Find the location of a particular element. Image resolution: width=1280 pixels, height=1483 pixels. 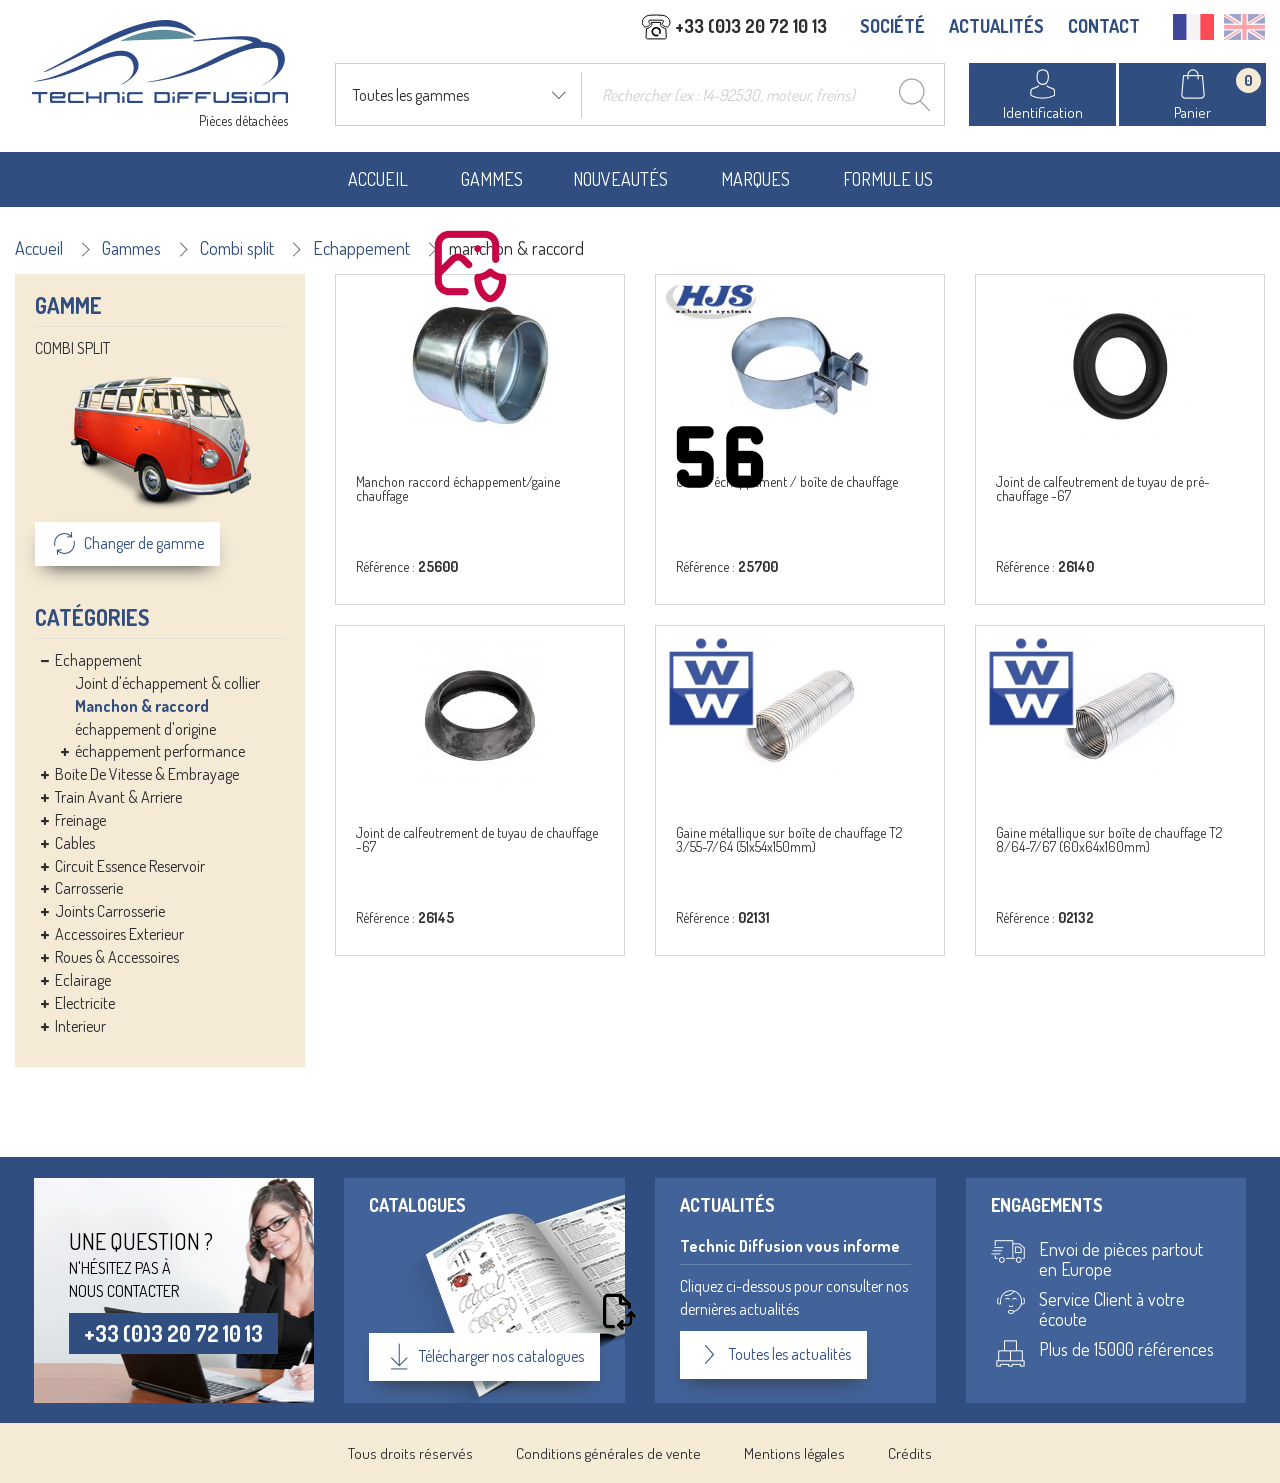

protected photo or image is located at coordinates (467, 263).